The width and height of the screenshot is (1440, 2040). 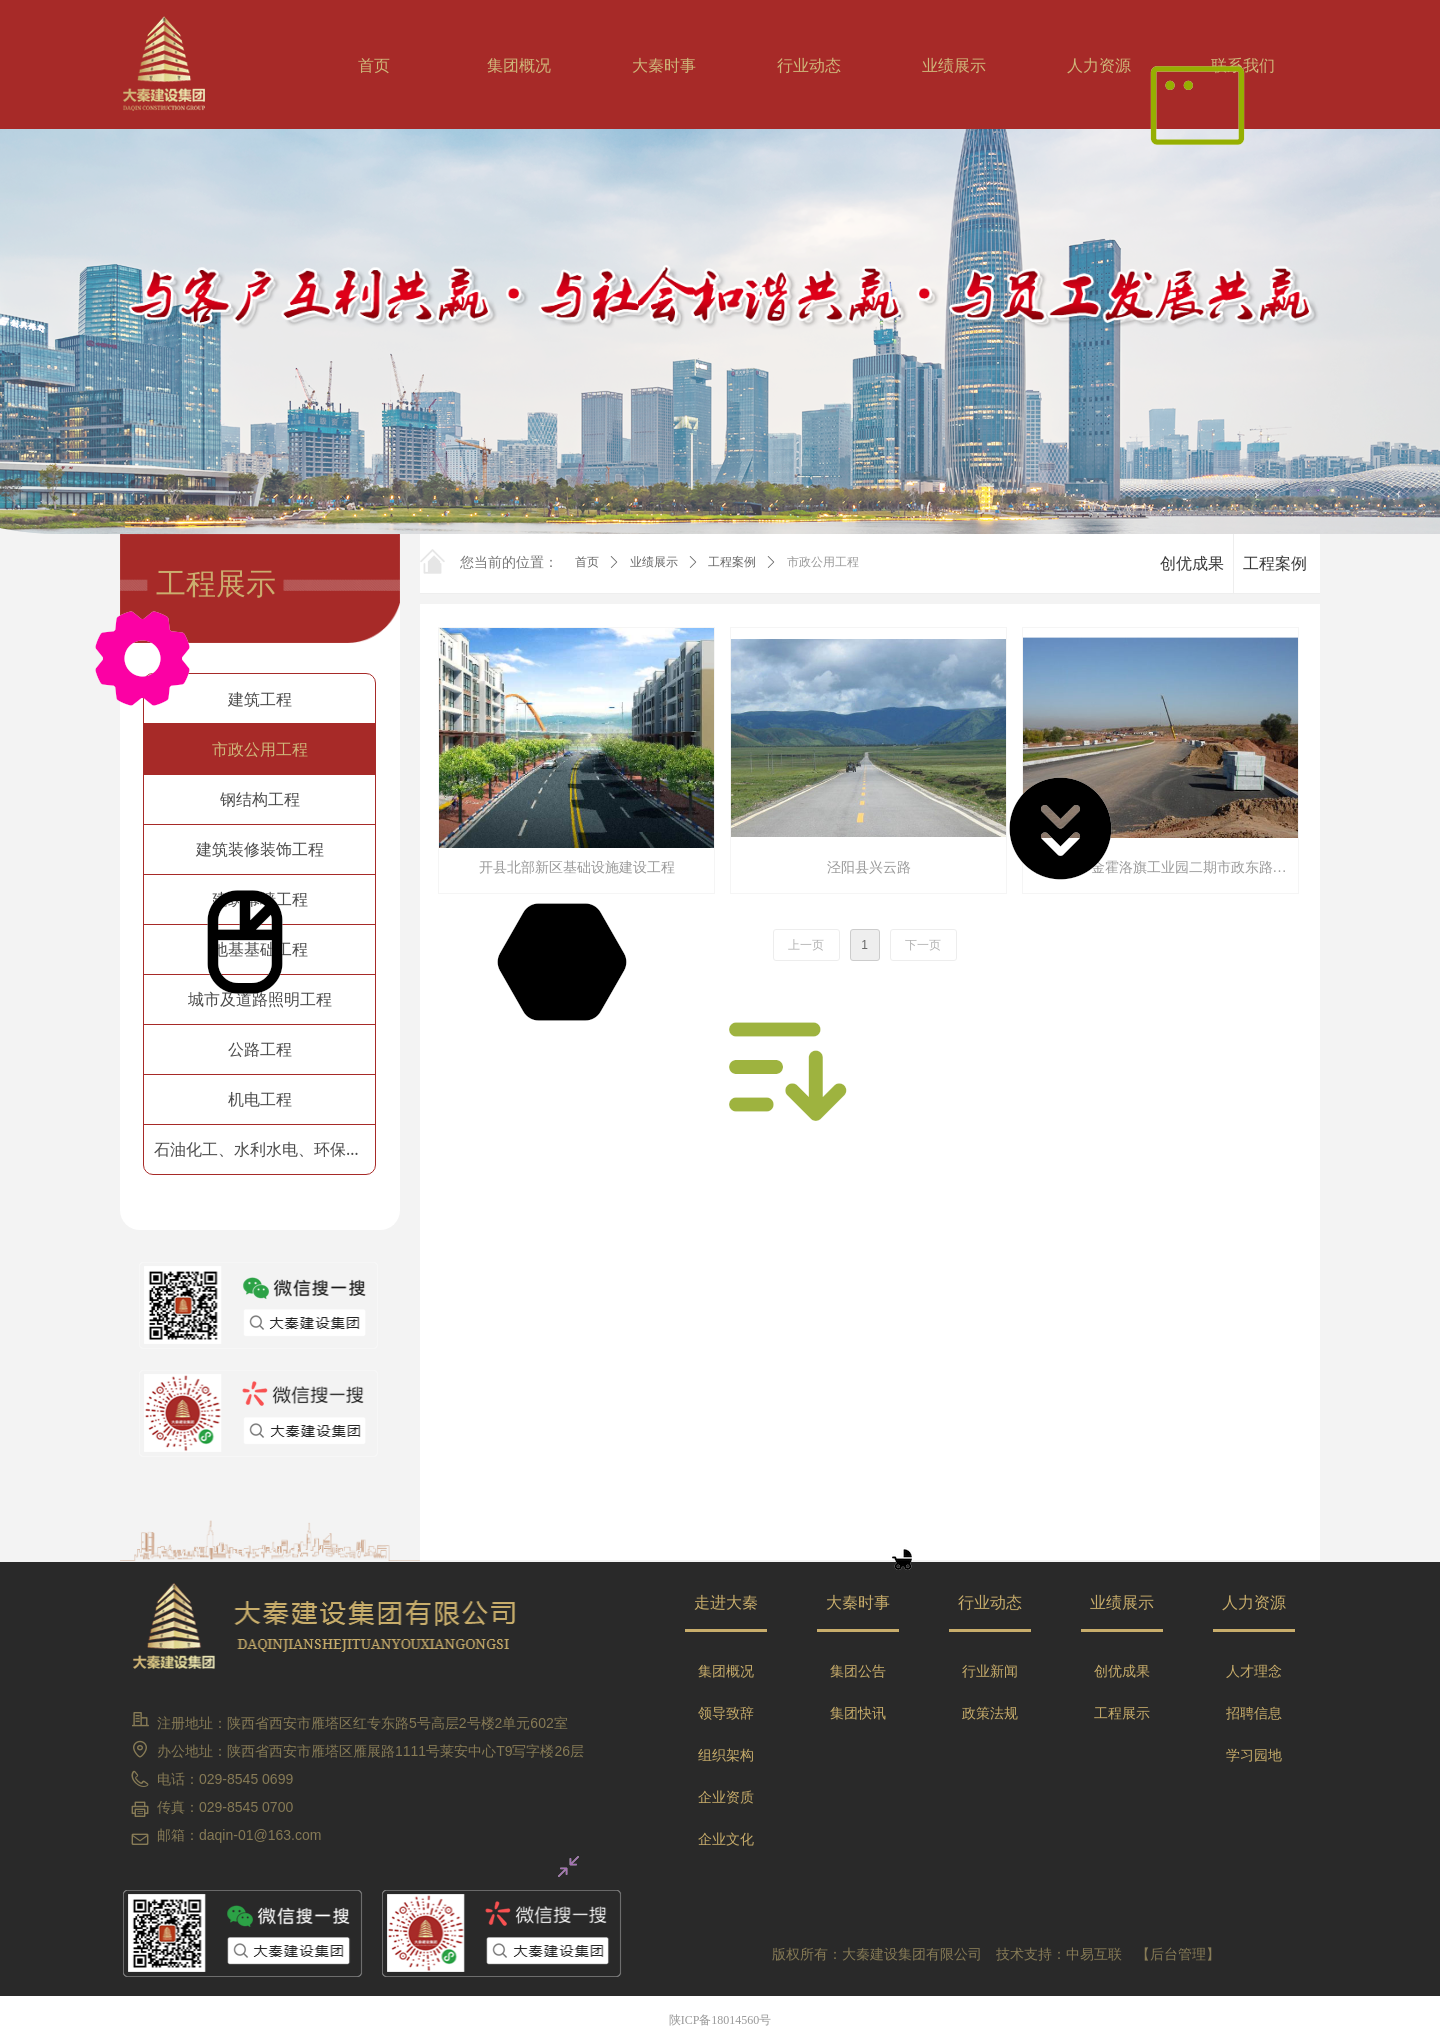 What do you see at coordinates (1197, 105) in the screenshot?
I see `open application window` at bounding box center [1197, 105].